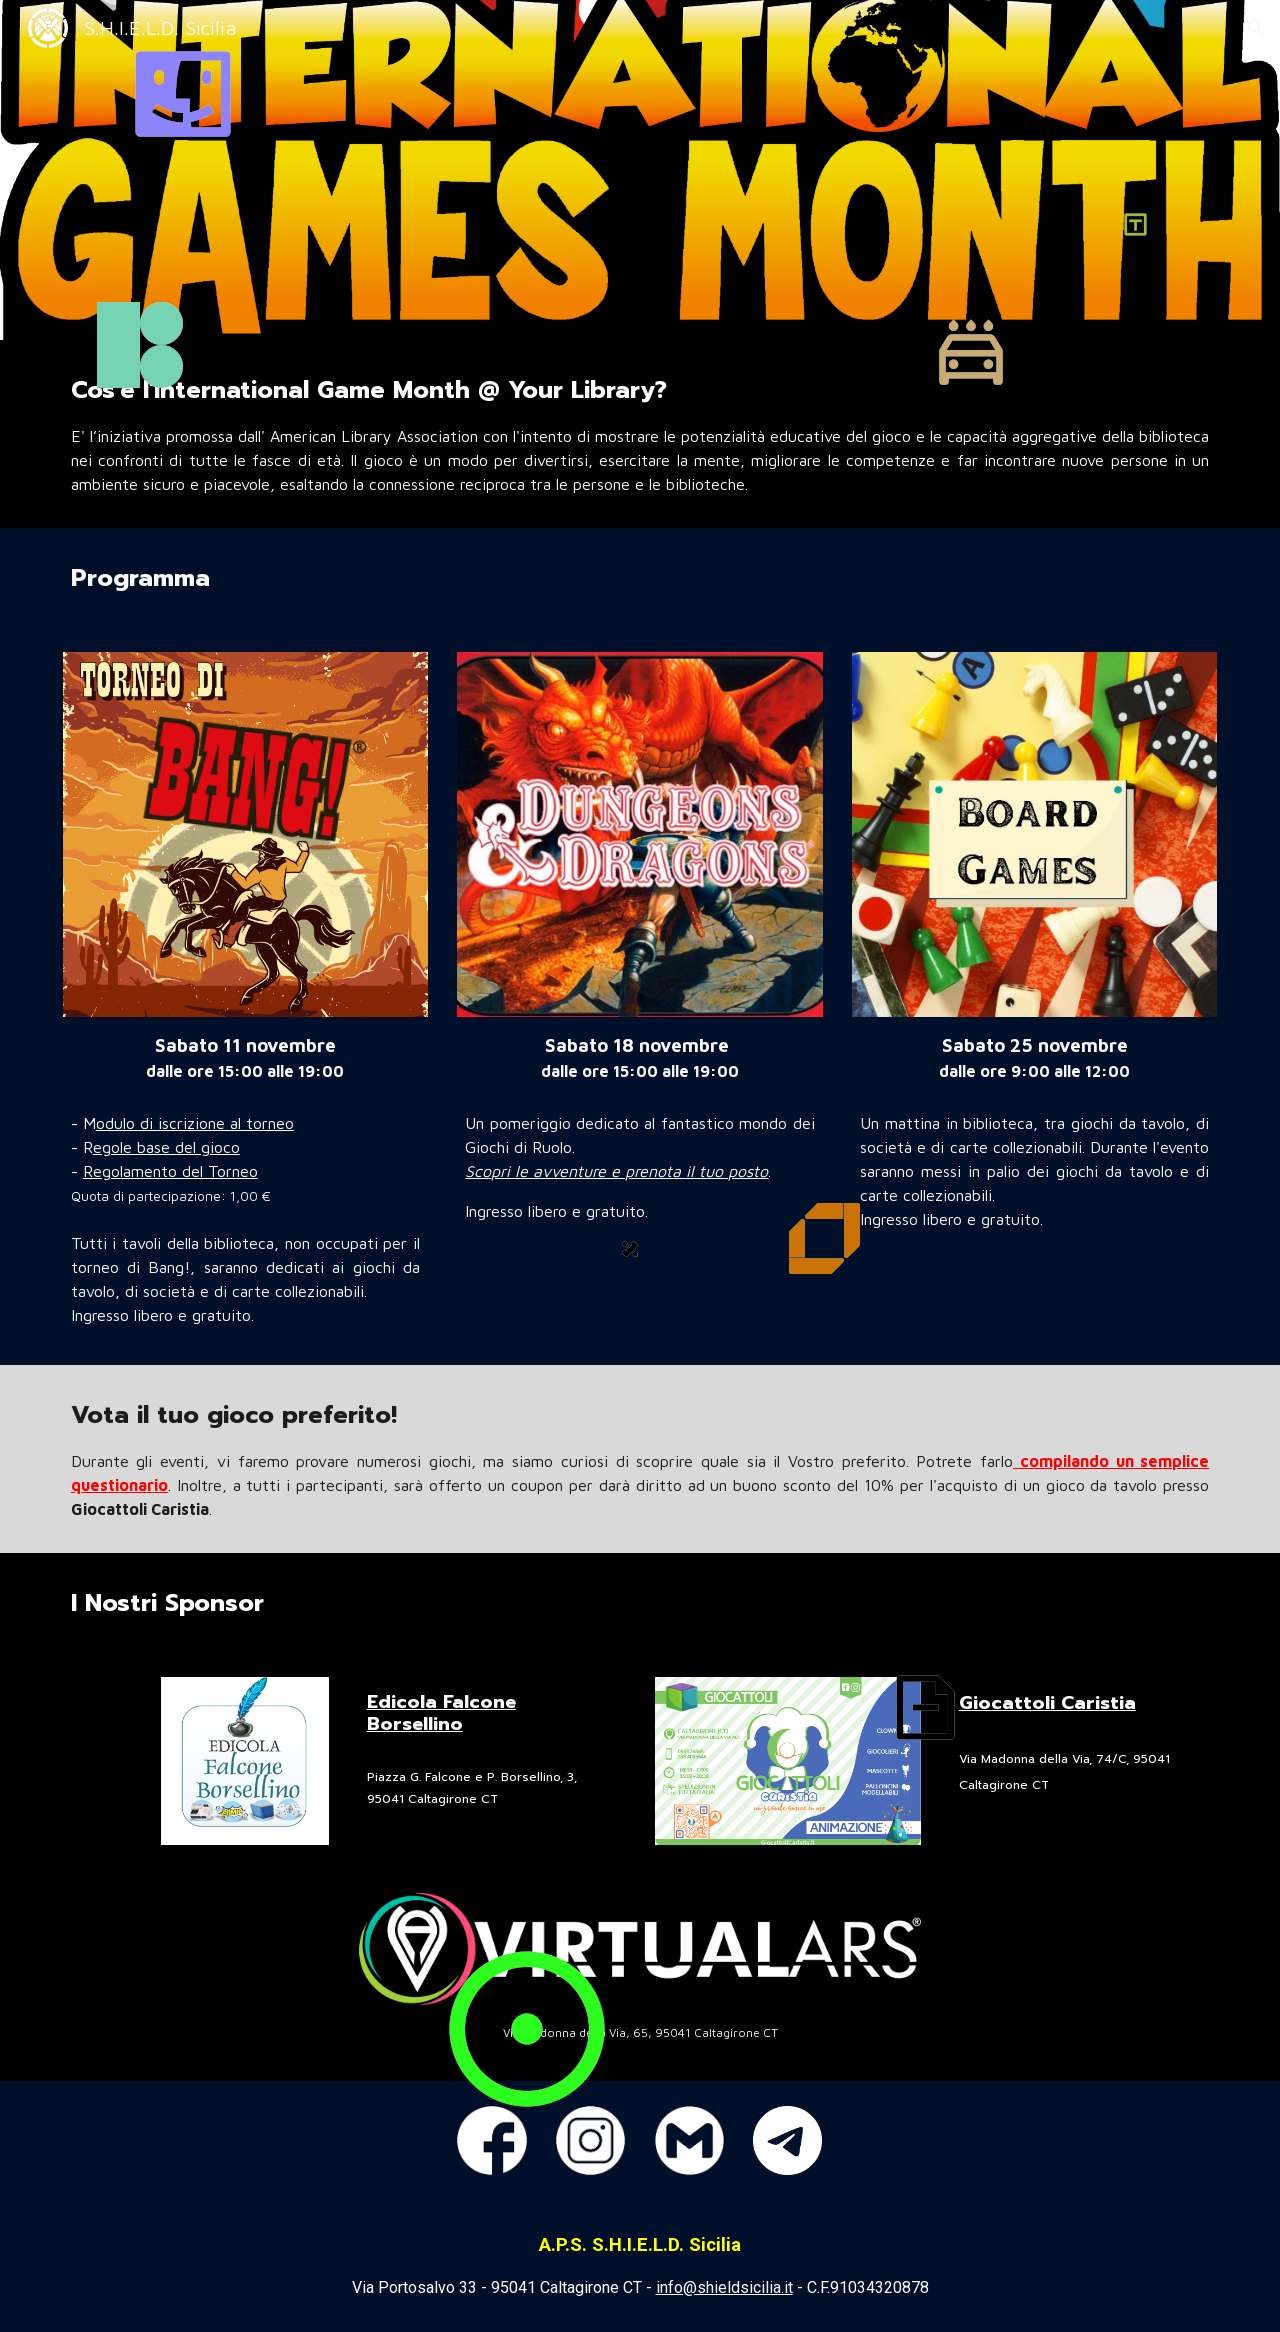 The width and height of the screenshot is (1280, 2332). I want to click on open finder to browse files and folders, so click(183, 94).